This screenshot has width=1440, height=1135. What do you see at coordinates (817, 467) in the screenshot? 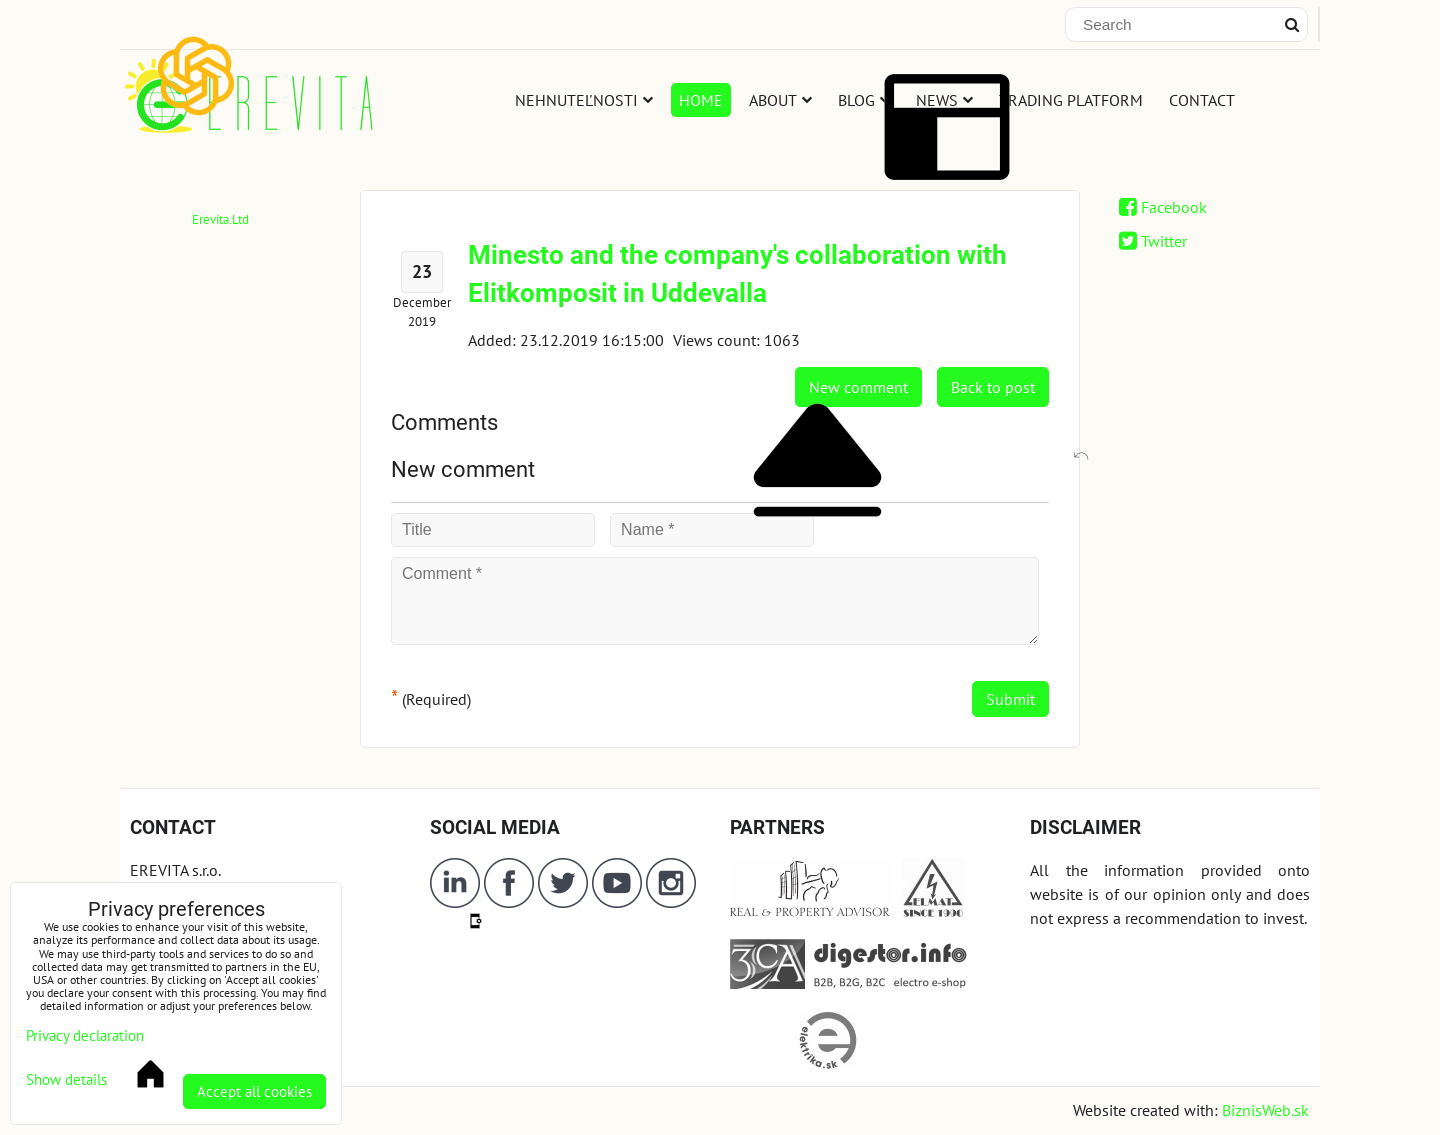
I see `eject media or removable disk` at bounding box center [817, 467].